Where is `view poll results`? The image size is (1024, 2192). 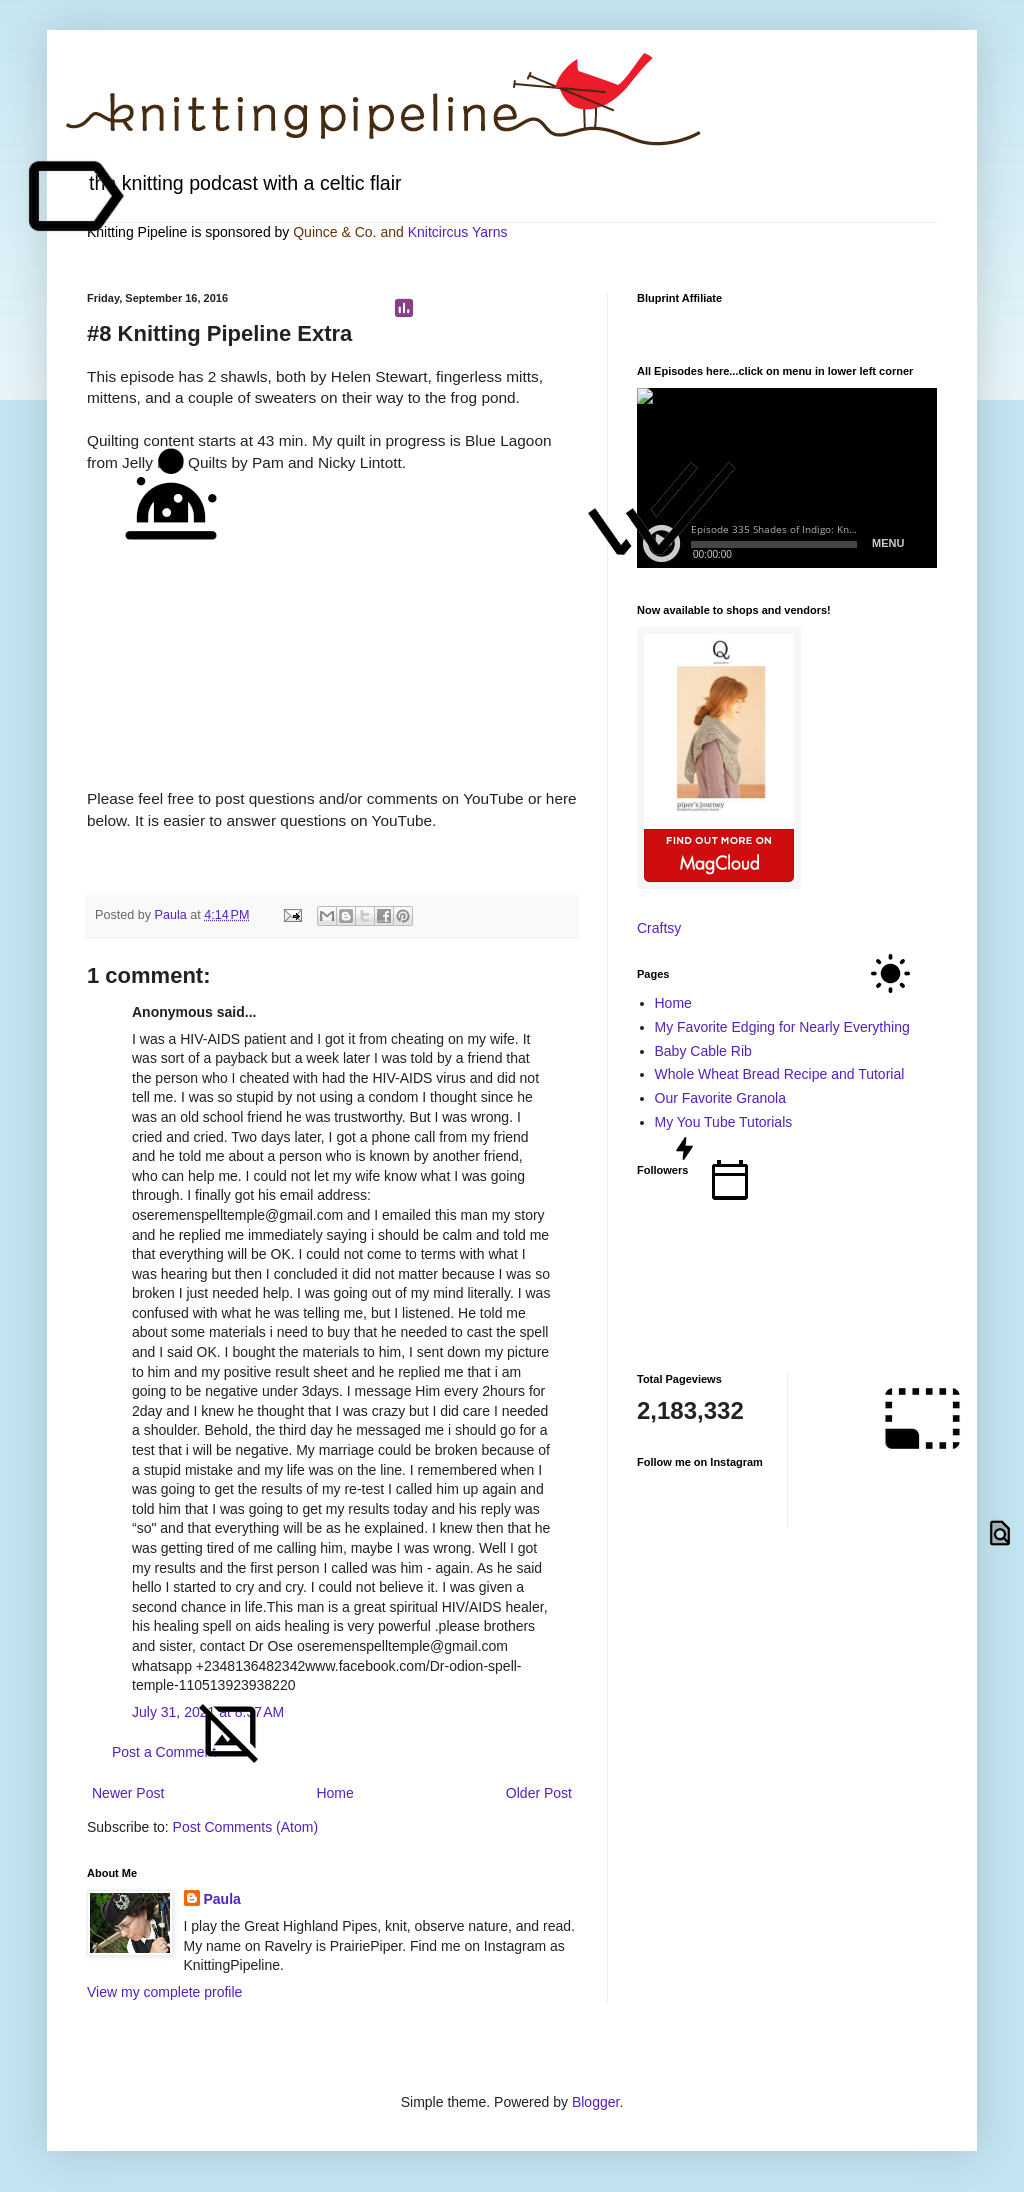 view poll results is located at coordinates (404, 308).